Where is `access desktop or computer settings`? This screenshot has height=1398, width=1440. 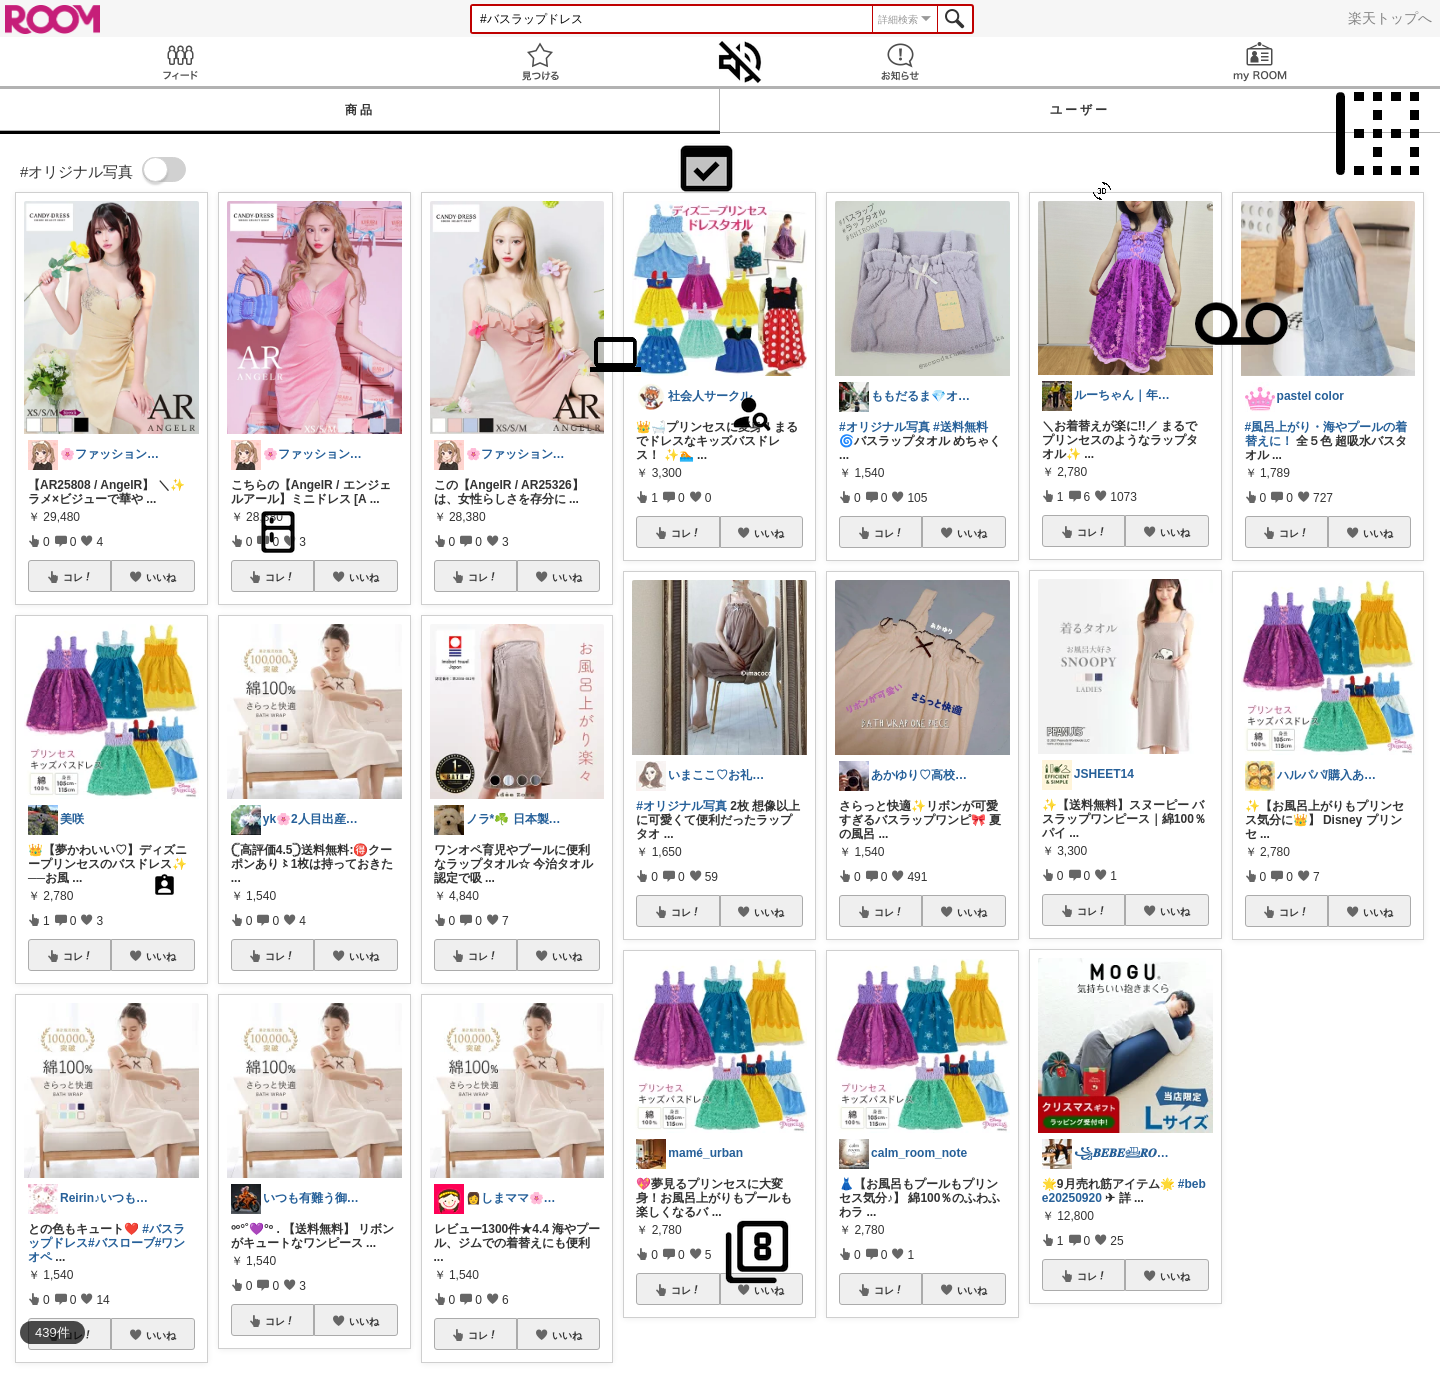 access desktop or computer settings is located at coordinates (615, 354).